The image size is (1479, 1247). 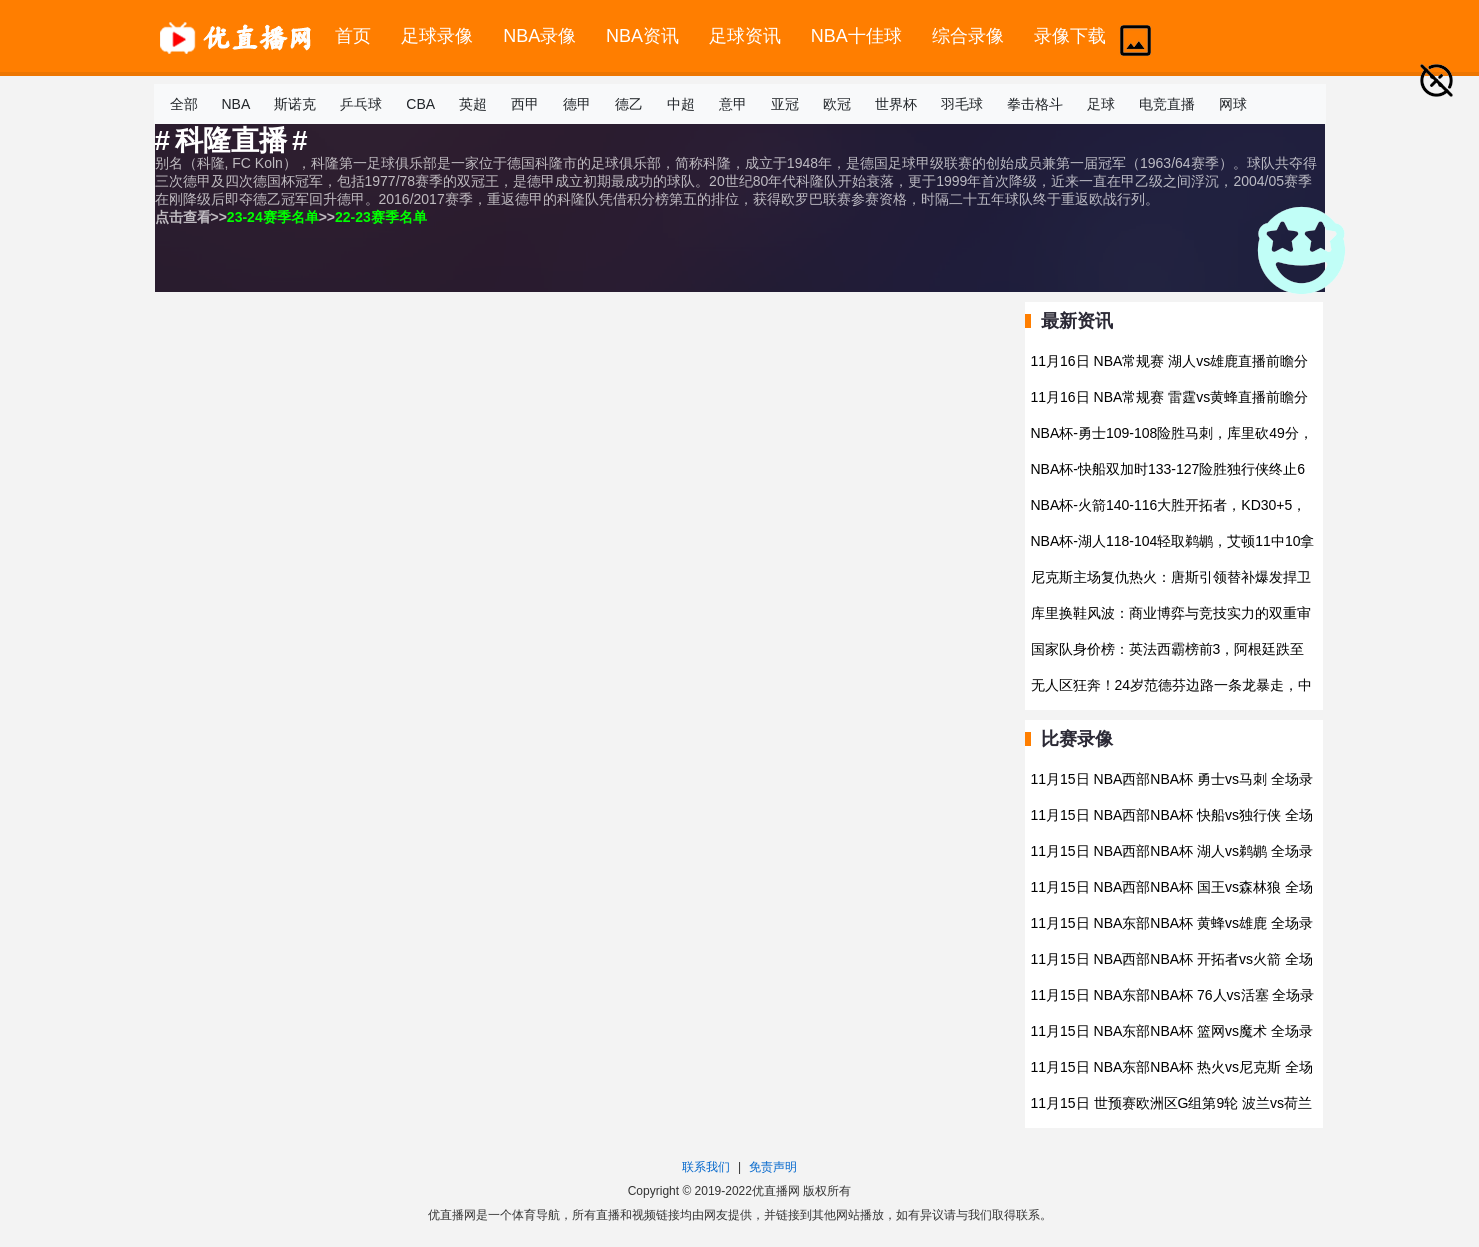 I want to click on view original image without cropping, so click(x=1135, y=40).